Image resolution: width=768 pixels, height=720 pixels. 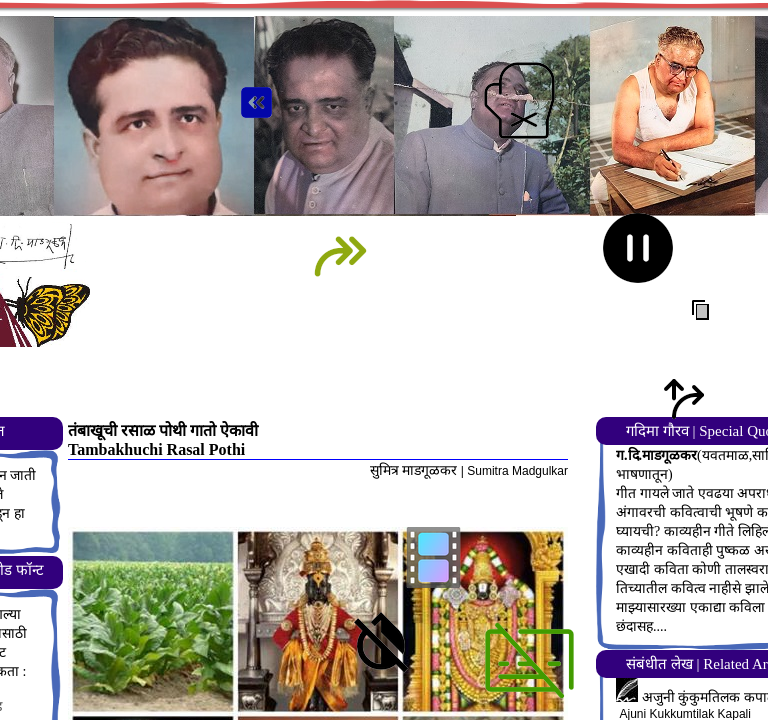 What do you see at coordinates (433, 557) in the screenshot?
I see `open video player or media library` at bounding box center [433, 557].